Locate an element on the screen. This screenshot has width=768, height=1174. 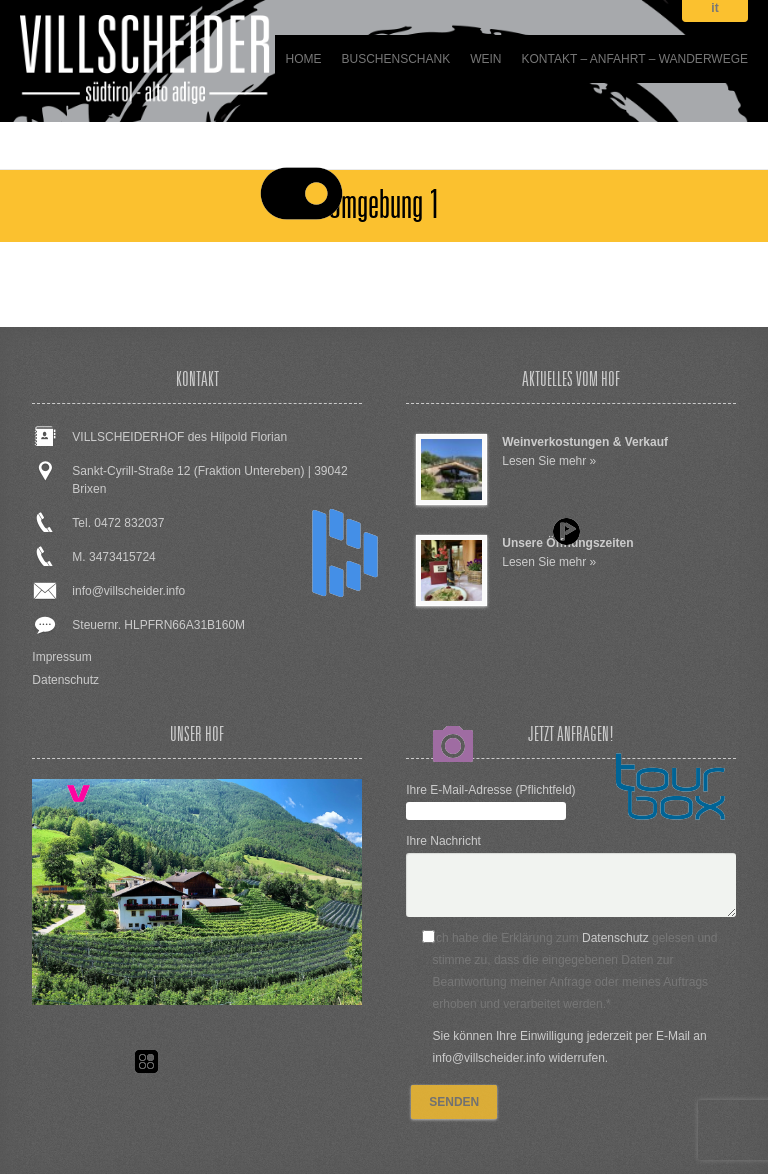
open picarto.tv streaming platform is located at coordinates (566, 531).